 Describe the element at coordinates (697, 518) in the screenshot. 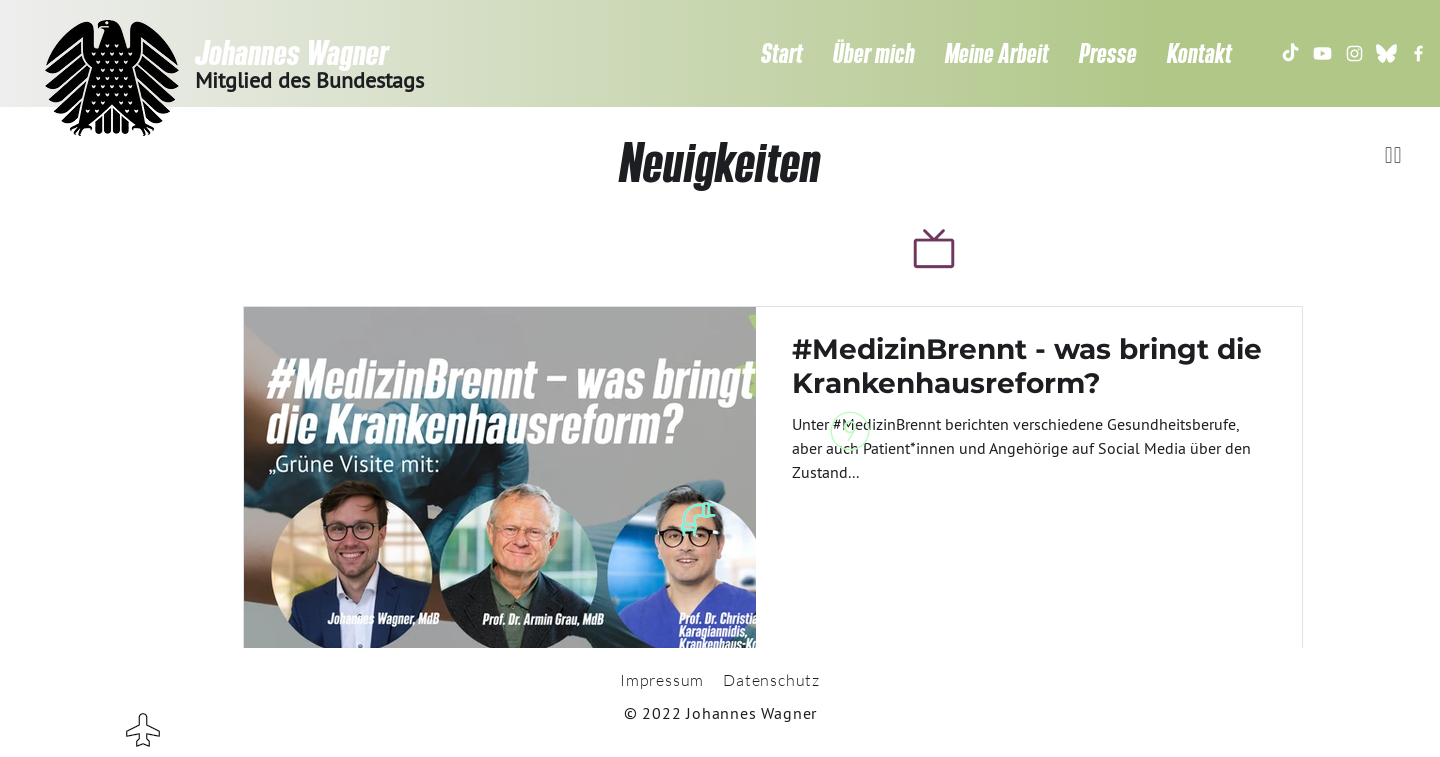

I see `plumbing or pipe system settings` at that location.